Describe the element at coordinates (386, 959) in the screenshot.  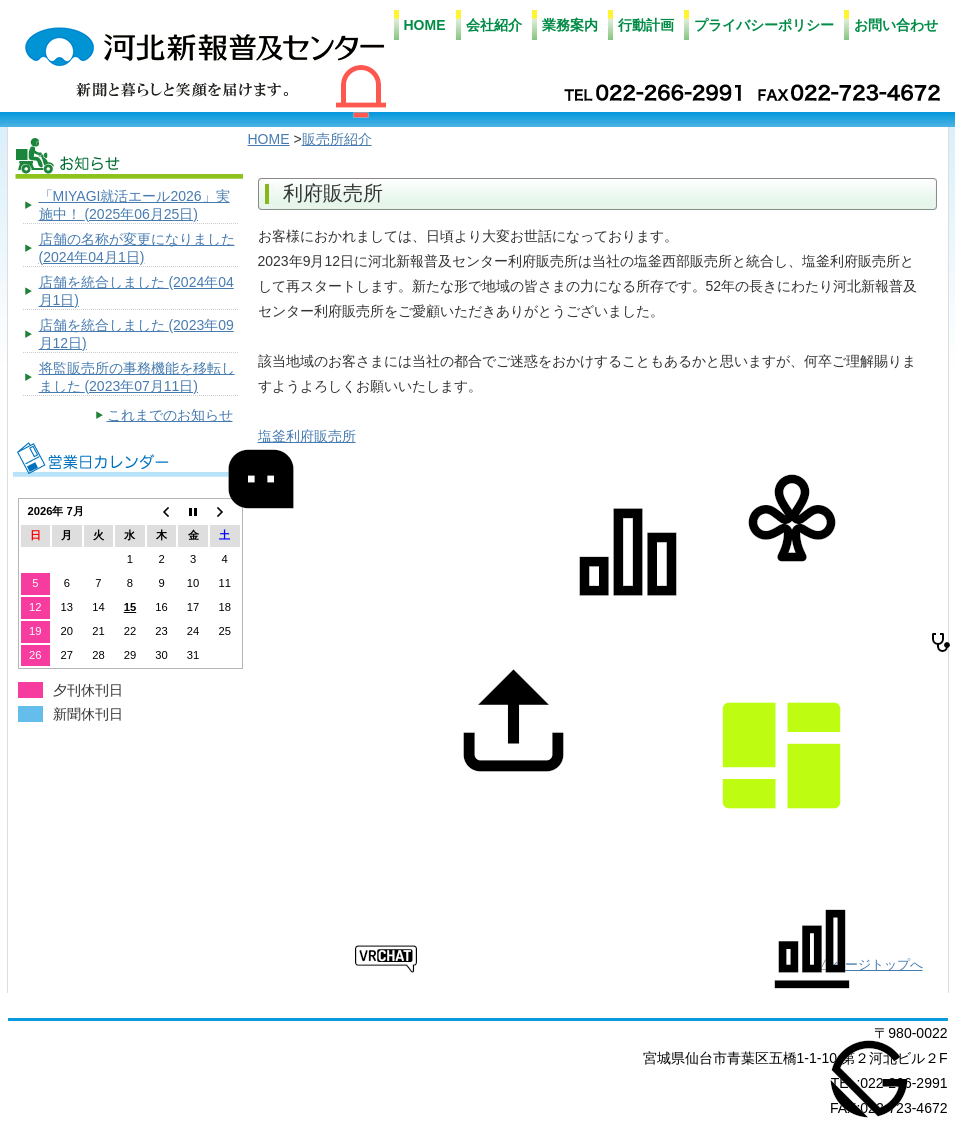
I see `open the VRChat app` at that location.